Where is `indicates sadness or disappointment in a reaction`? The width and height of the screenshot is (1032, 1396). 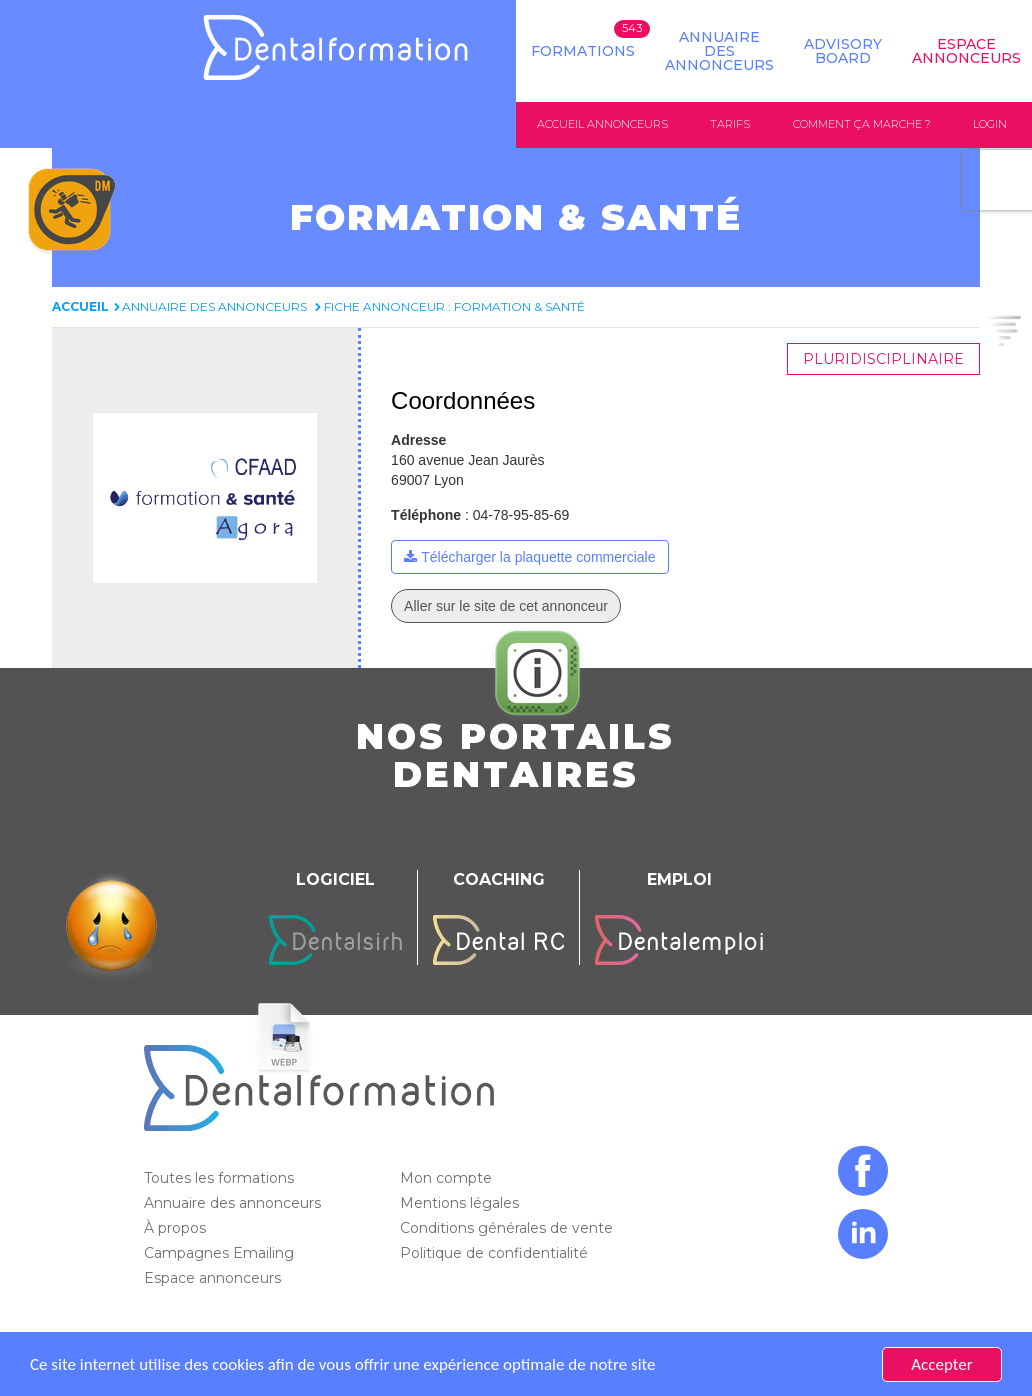
indicates sadness or disappointment in a reaction is located at coordinates (112, 930).